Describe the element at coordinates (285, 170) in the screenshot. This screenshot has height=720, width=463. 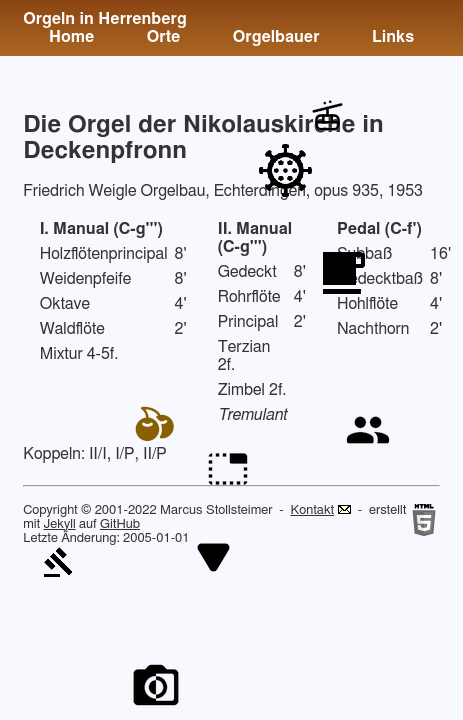
I see `view covid-19 related information` at that location.